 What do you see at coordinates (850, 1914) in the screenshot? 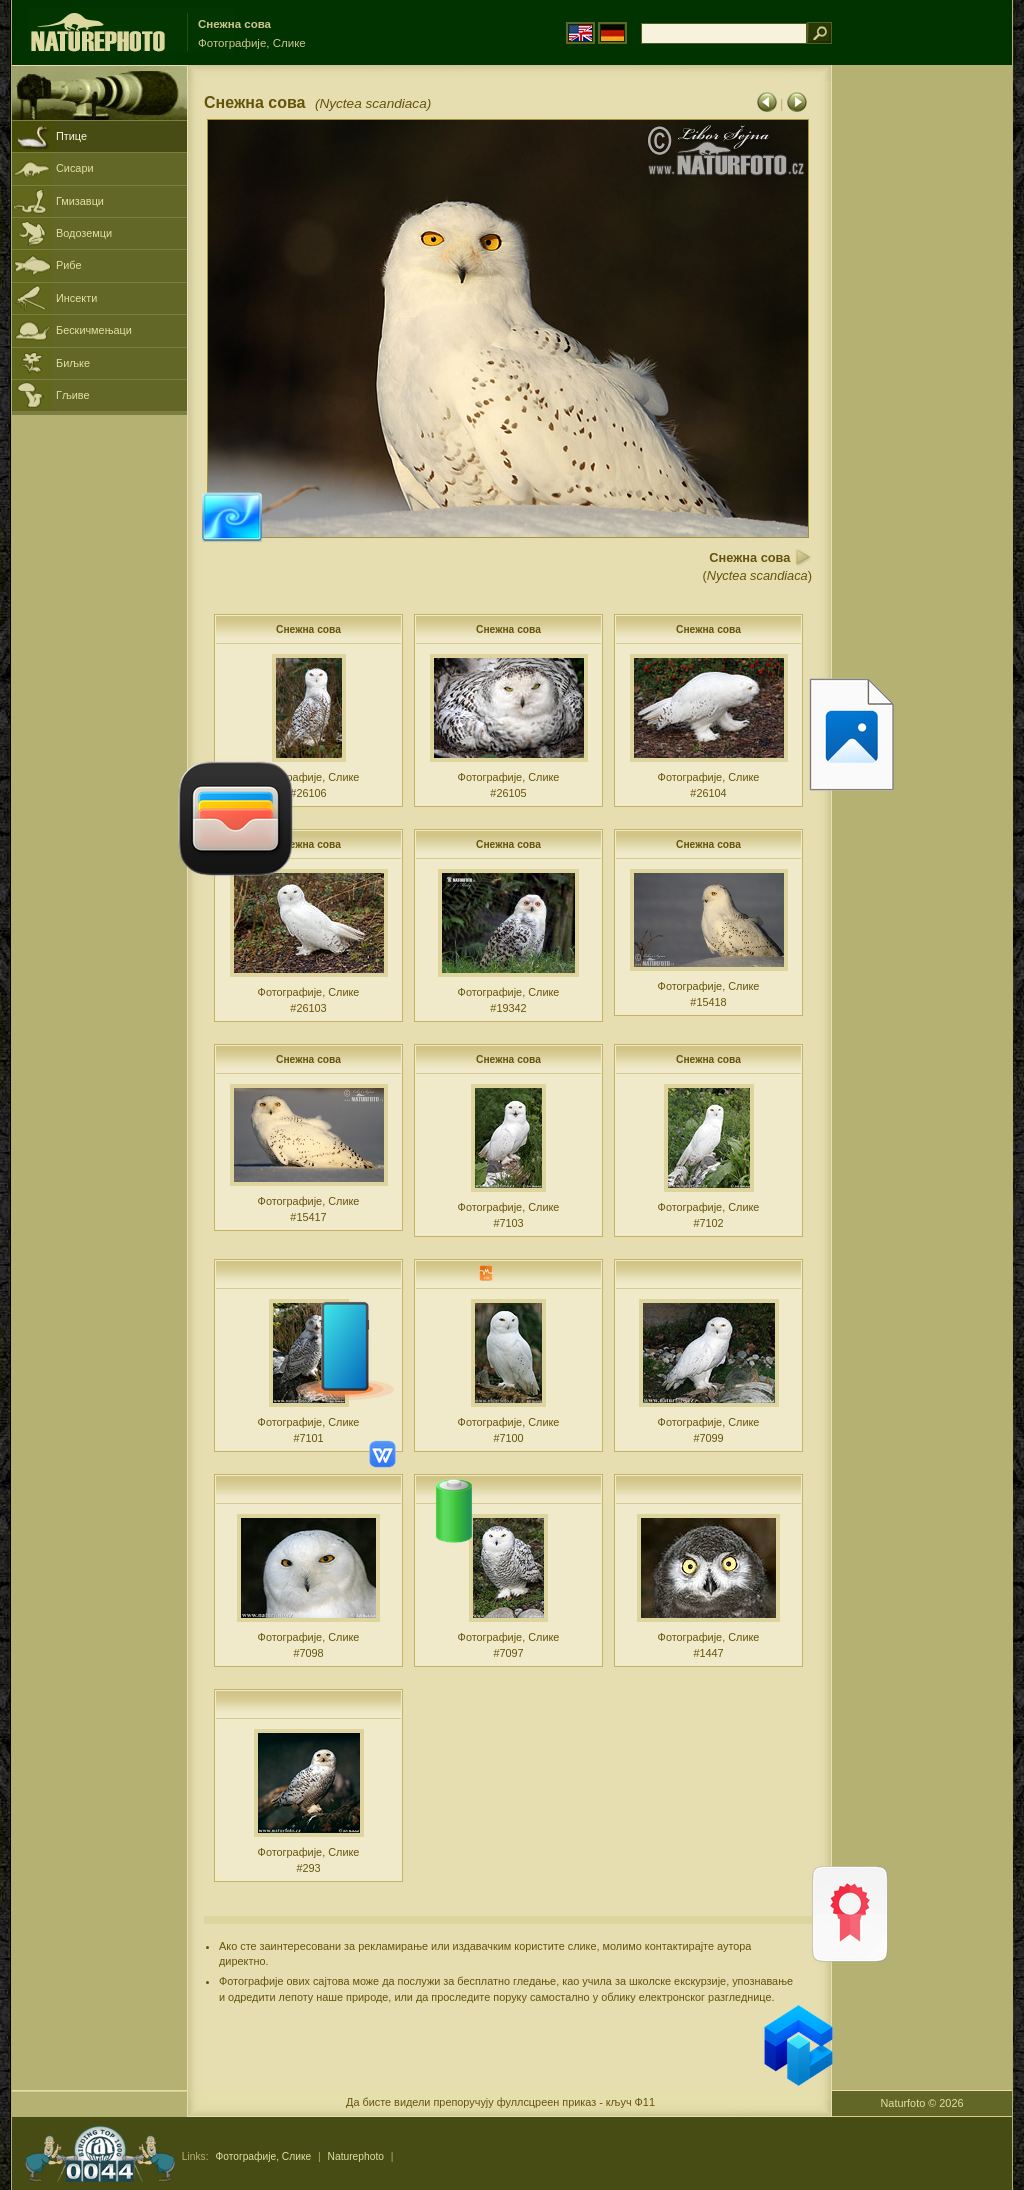
I see `a pkcs7 certificate file or security credential` at bounding box center [850, 1914].